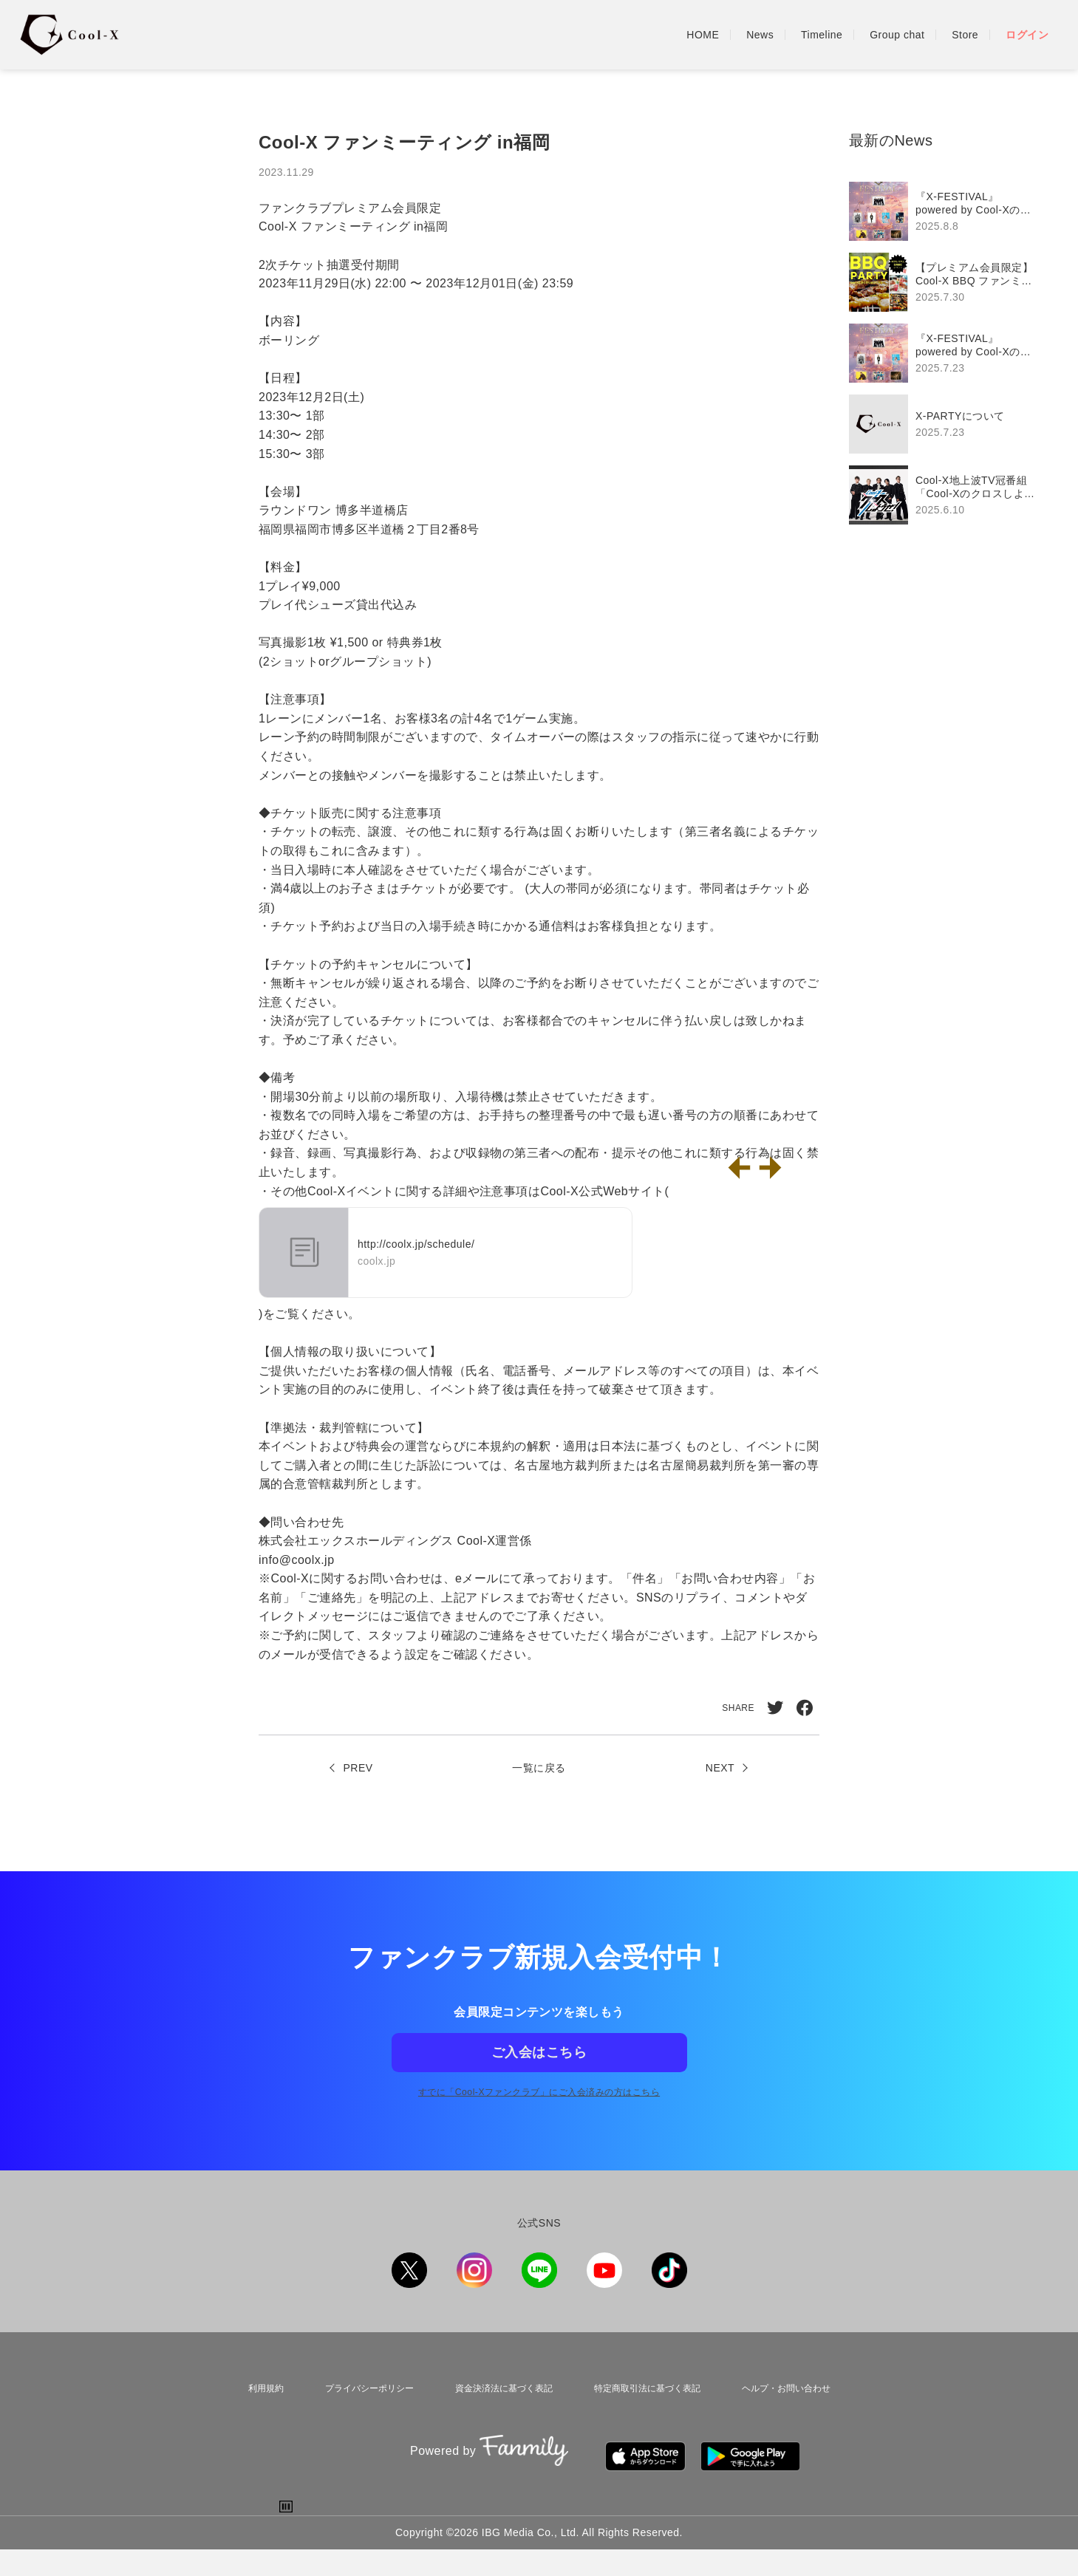  Describe the element at coordinates (754, 1167) in the screenshot. I see `expand content horizontally` at that location.